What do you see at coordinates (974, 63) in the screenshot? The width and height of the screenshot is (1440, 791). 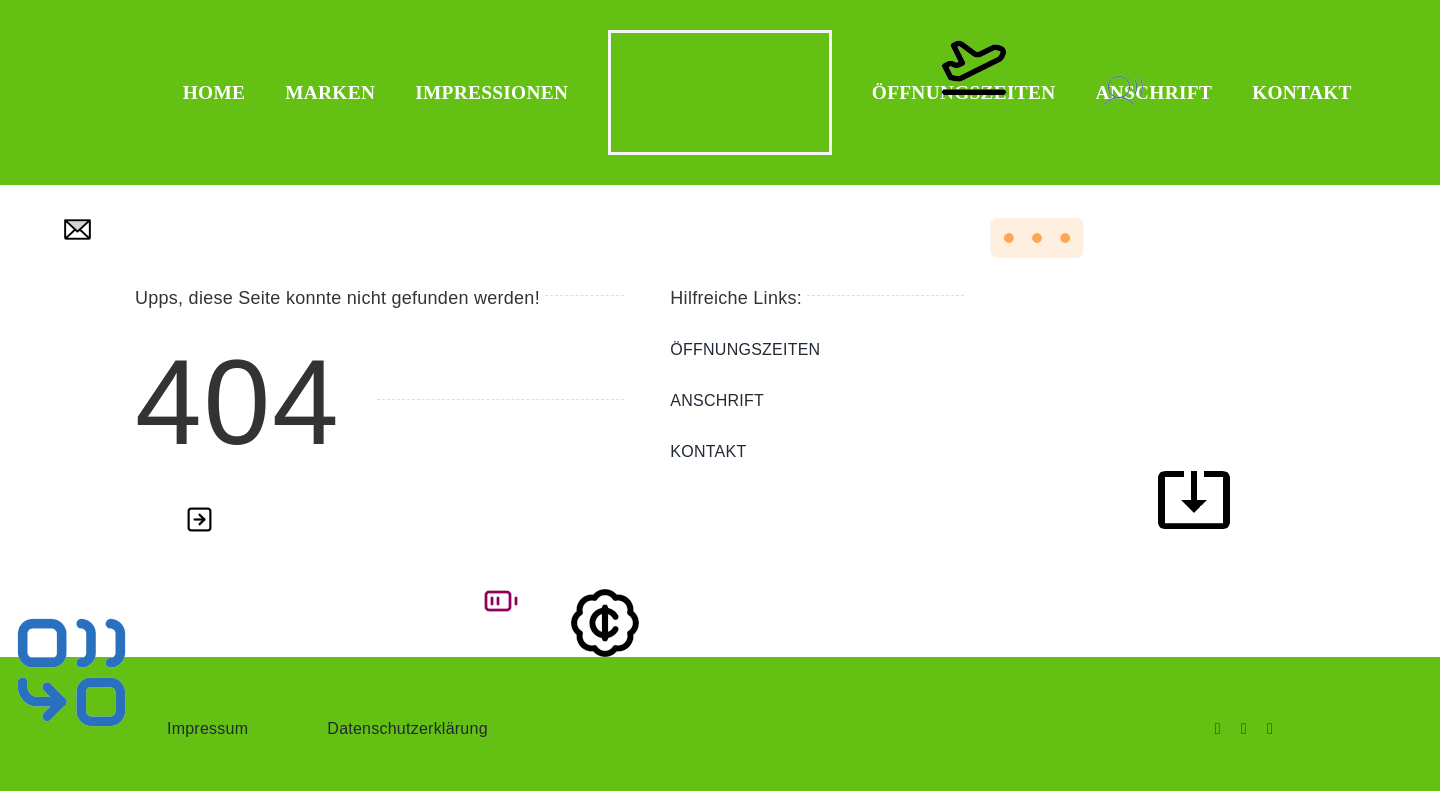 I see `flight departure status indicator` at bounding box center [974, 63].